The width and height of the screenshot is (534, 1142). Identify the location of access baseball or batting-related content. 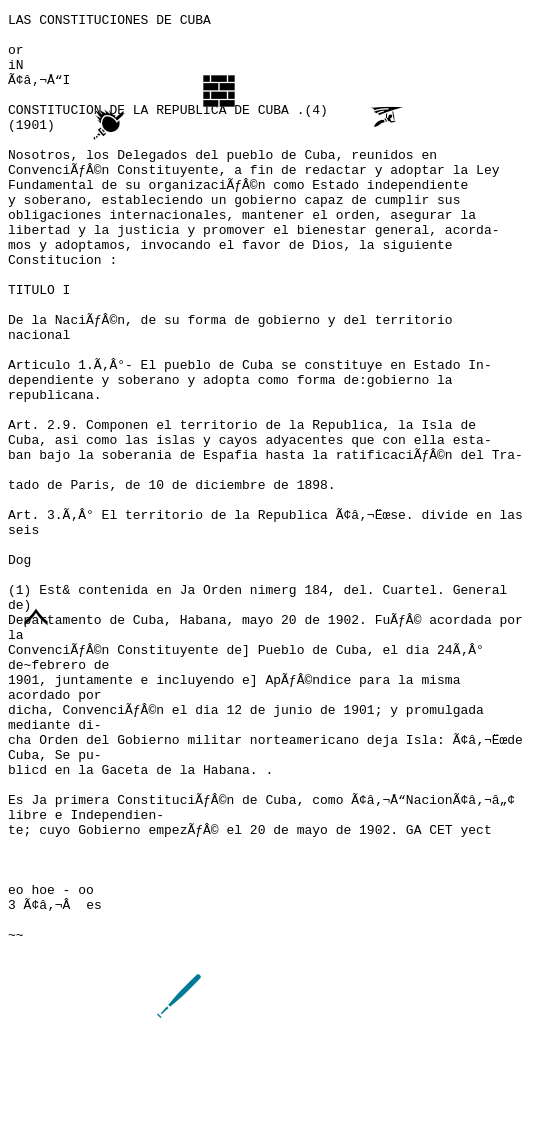
(178, 996).